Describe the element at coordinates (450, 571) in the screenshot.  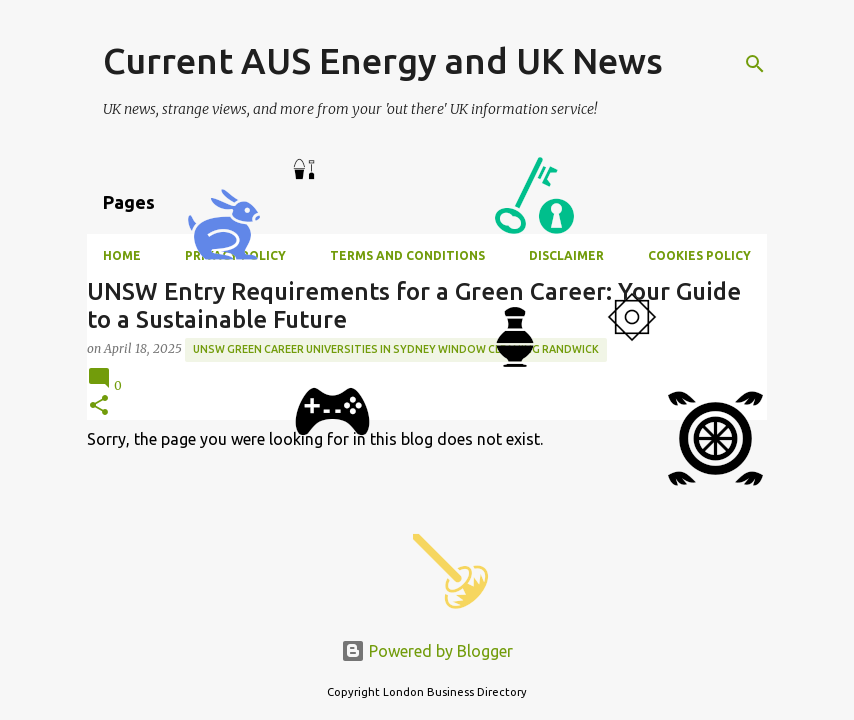
I see `fire ion cannon weapon ability` at that location.